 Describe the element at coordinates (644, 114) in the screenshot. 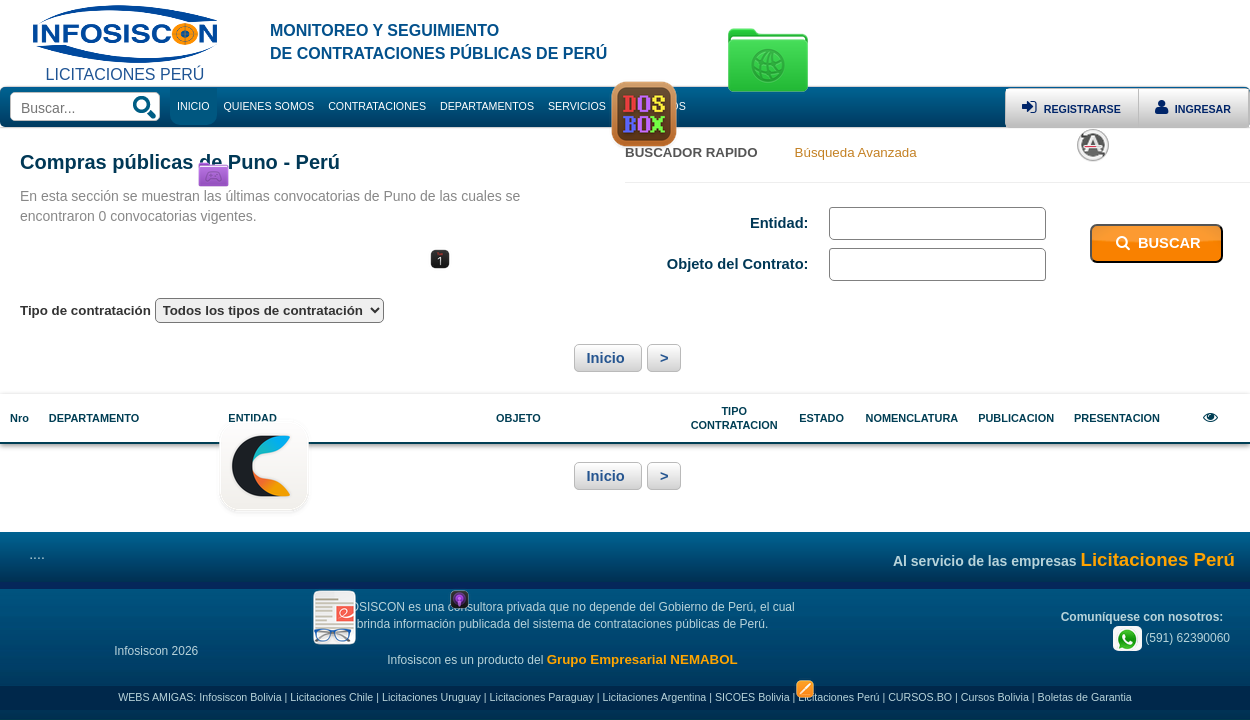

I see `launch dosbox-x emulator` at that location.